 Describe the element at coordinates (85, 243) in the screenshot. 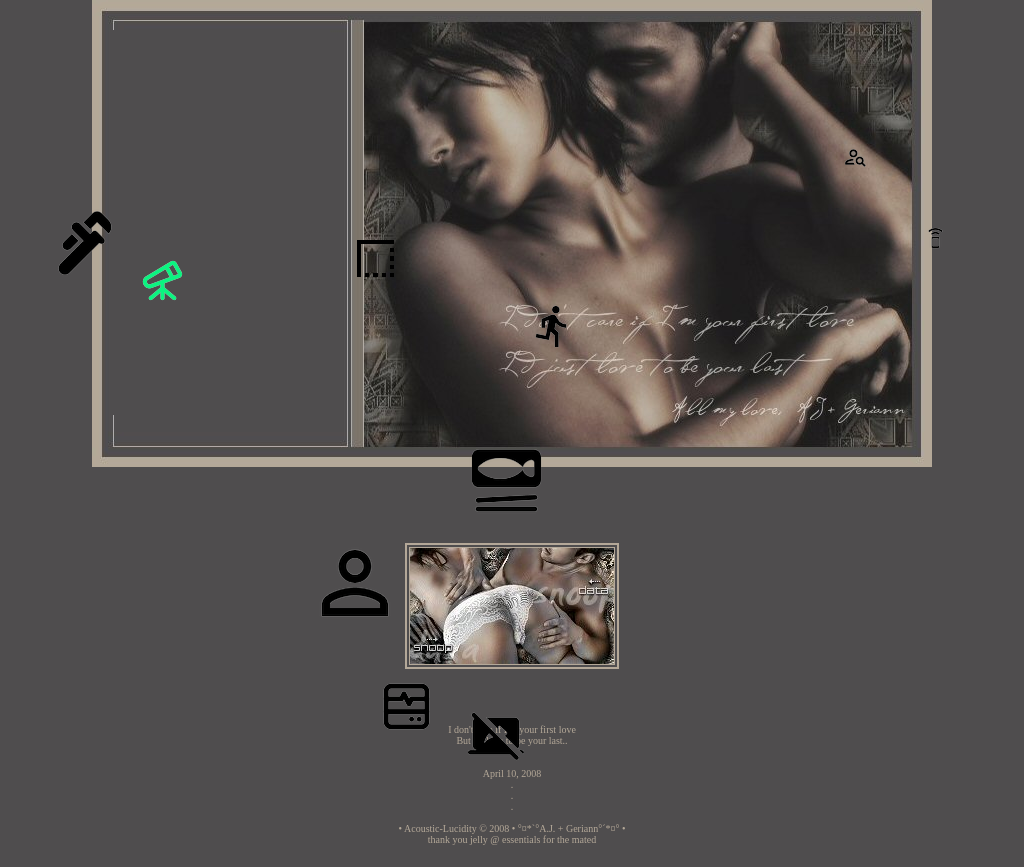

I see `access plumbing services or information` at that location.